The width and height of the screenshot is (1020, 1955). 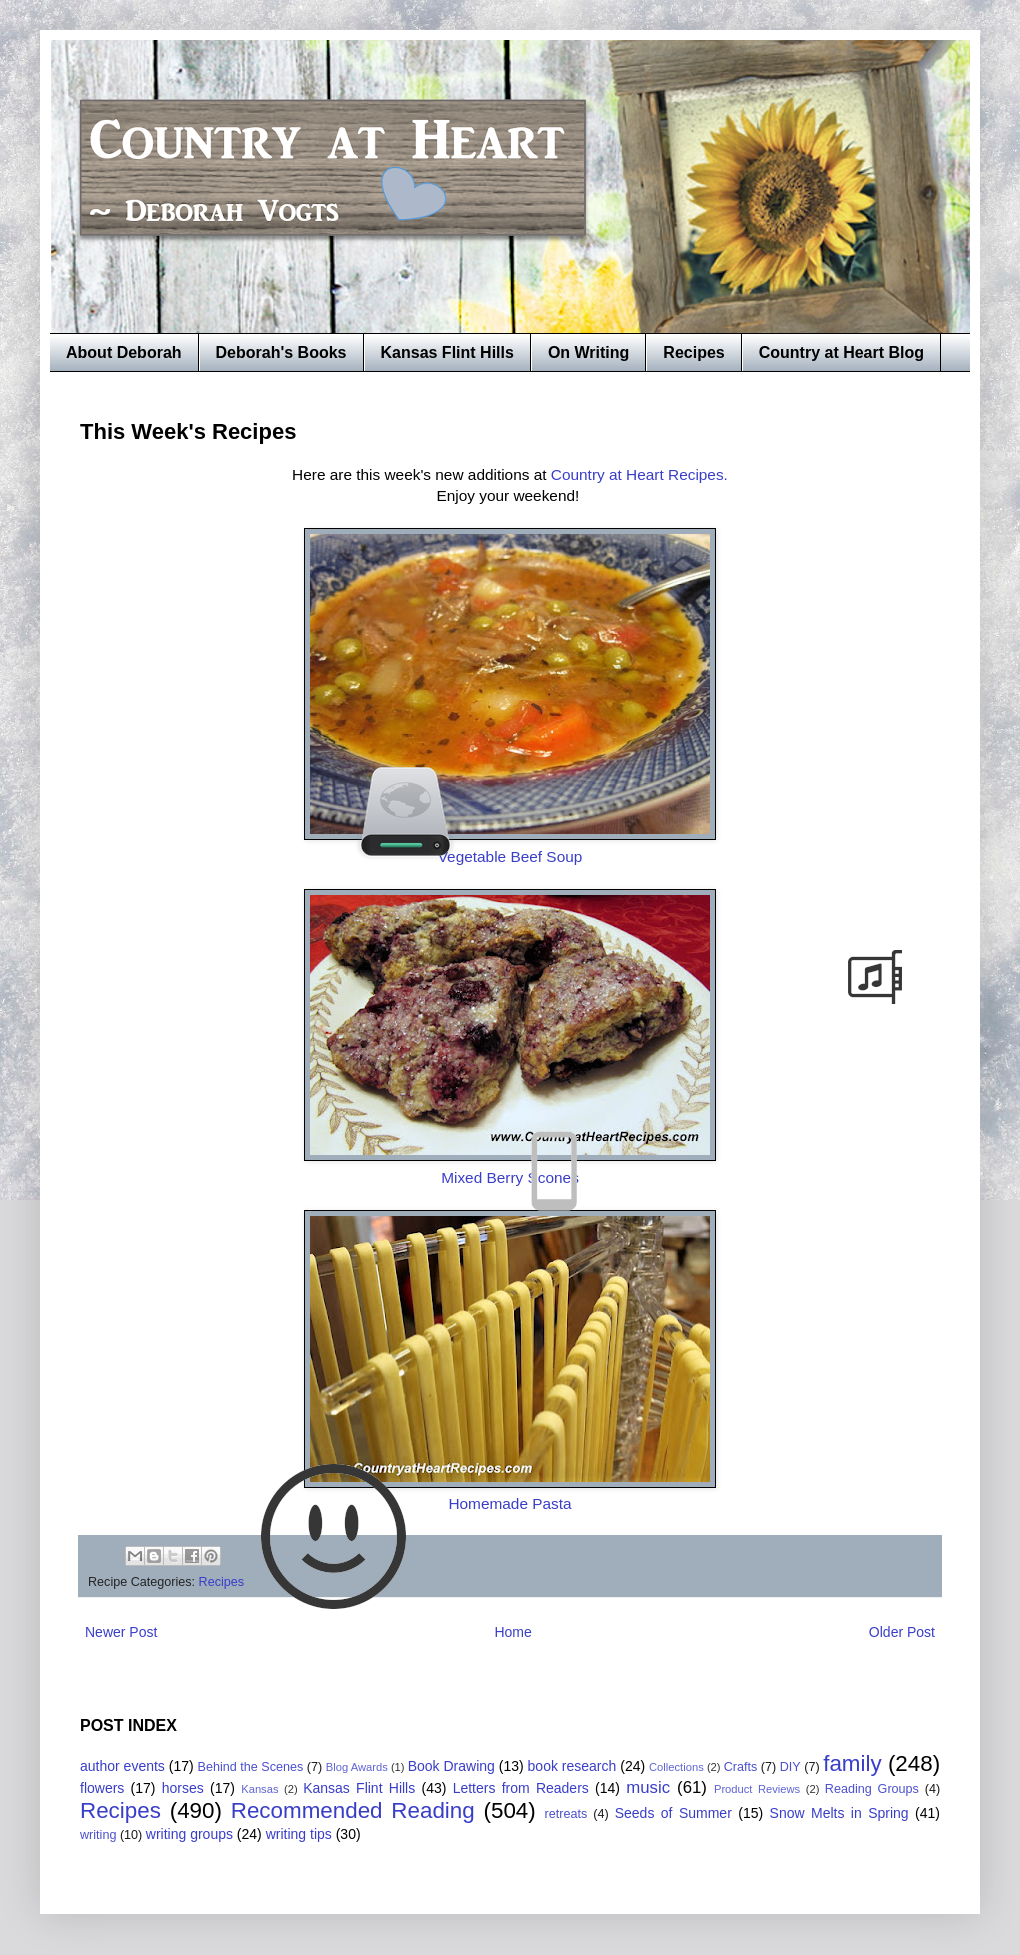 What do you see at coordinates (875, 977) in the screenshot?
I see `access sound card or audio device settings` at bounding box center [875, 977].